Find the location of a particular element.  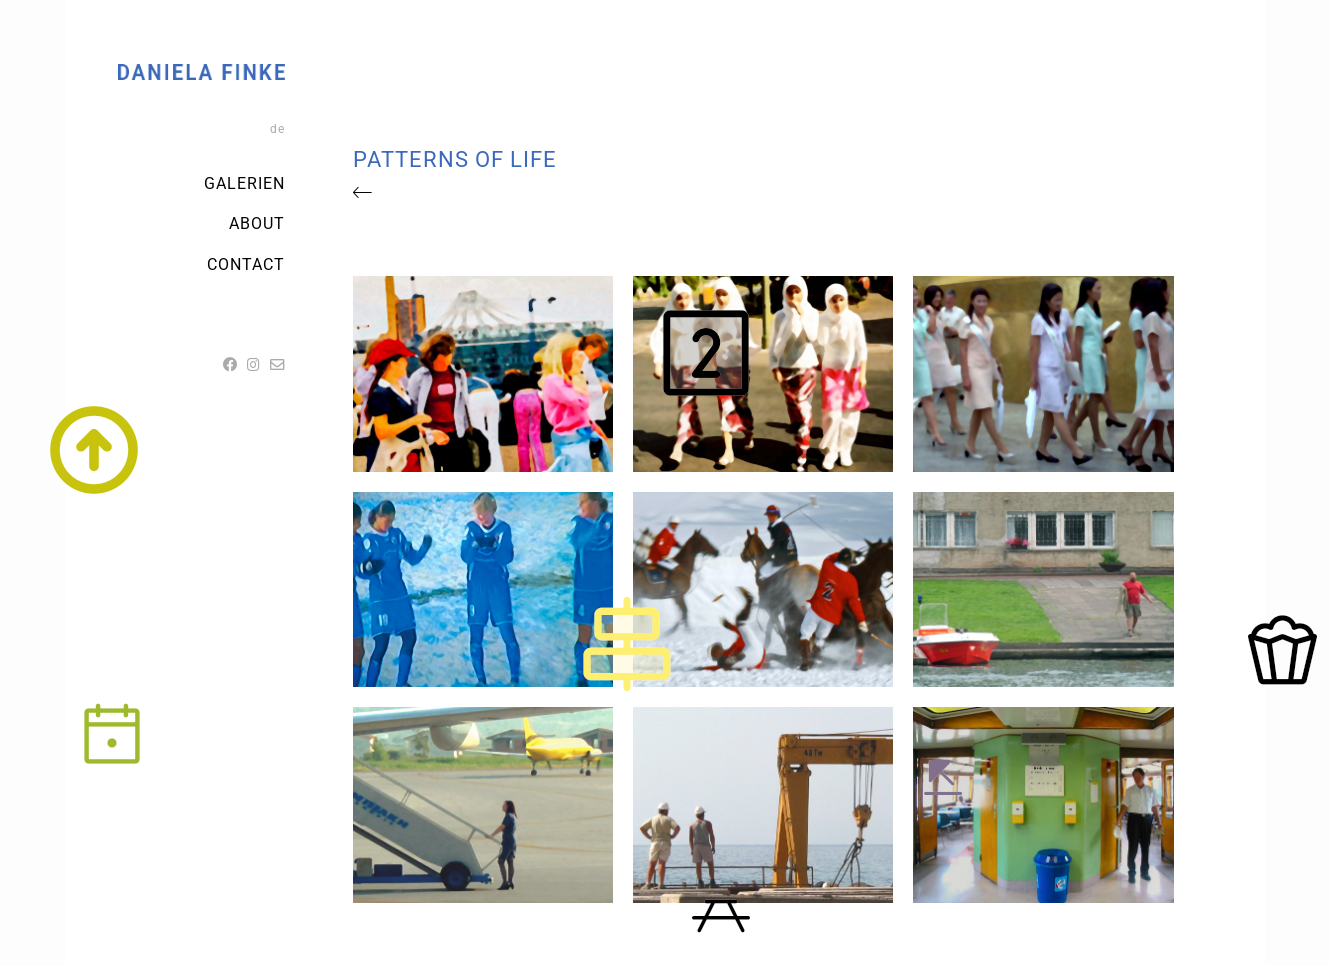

align objects to horizontal center is located at coordinates (627, 644).